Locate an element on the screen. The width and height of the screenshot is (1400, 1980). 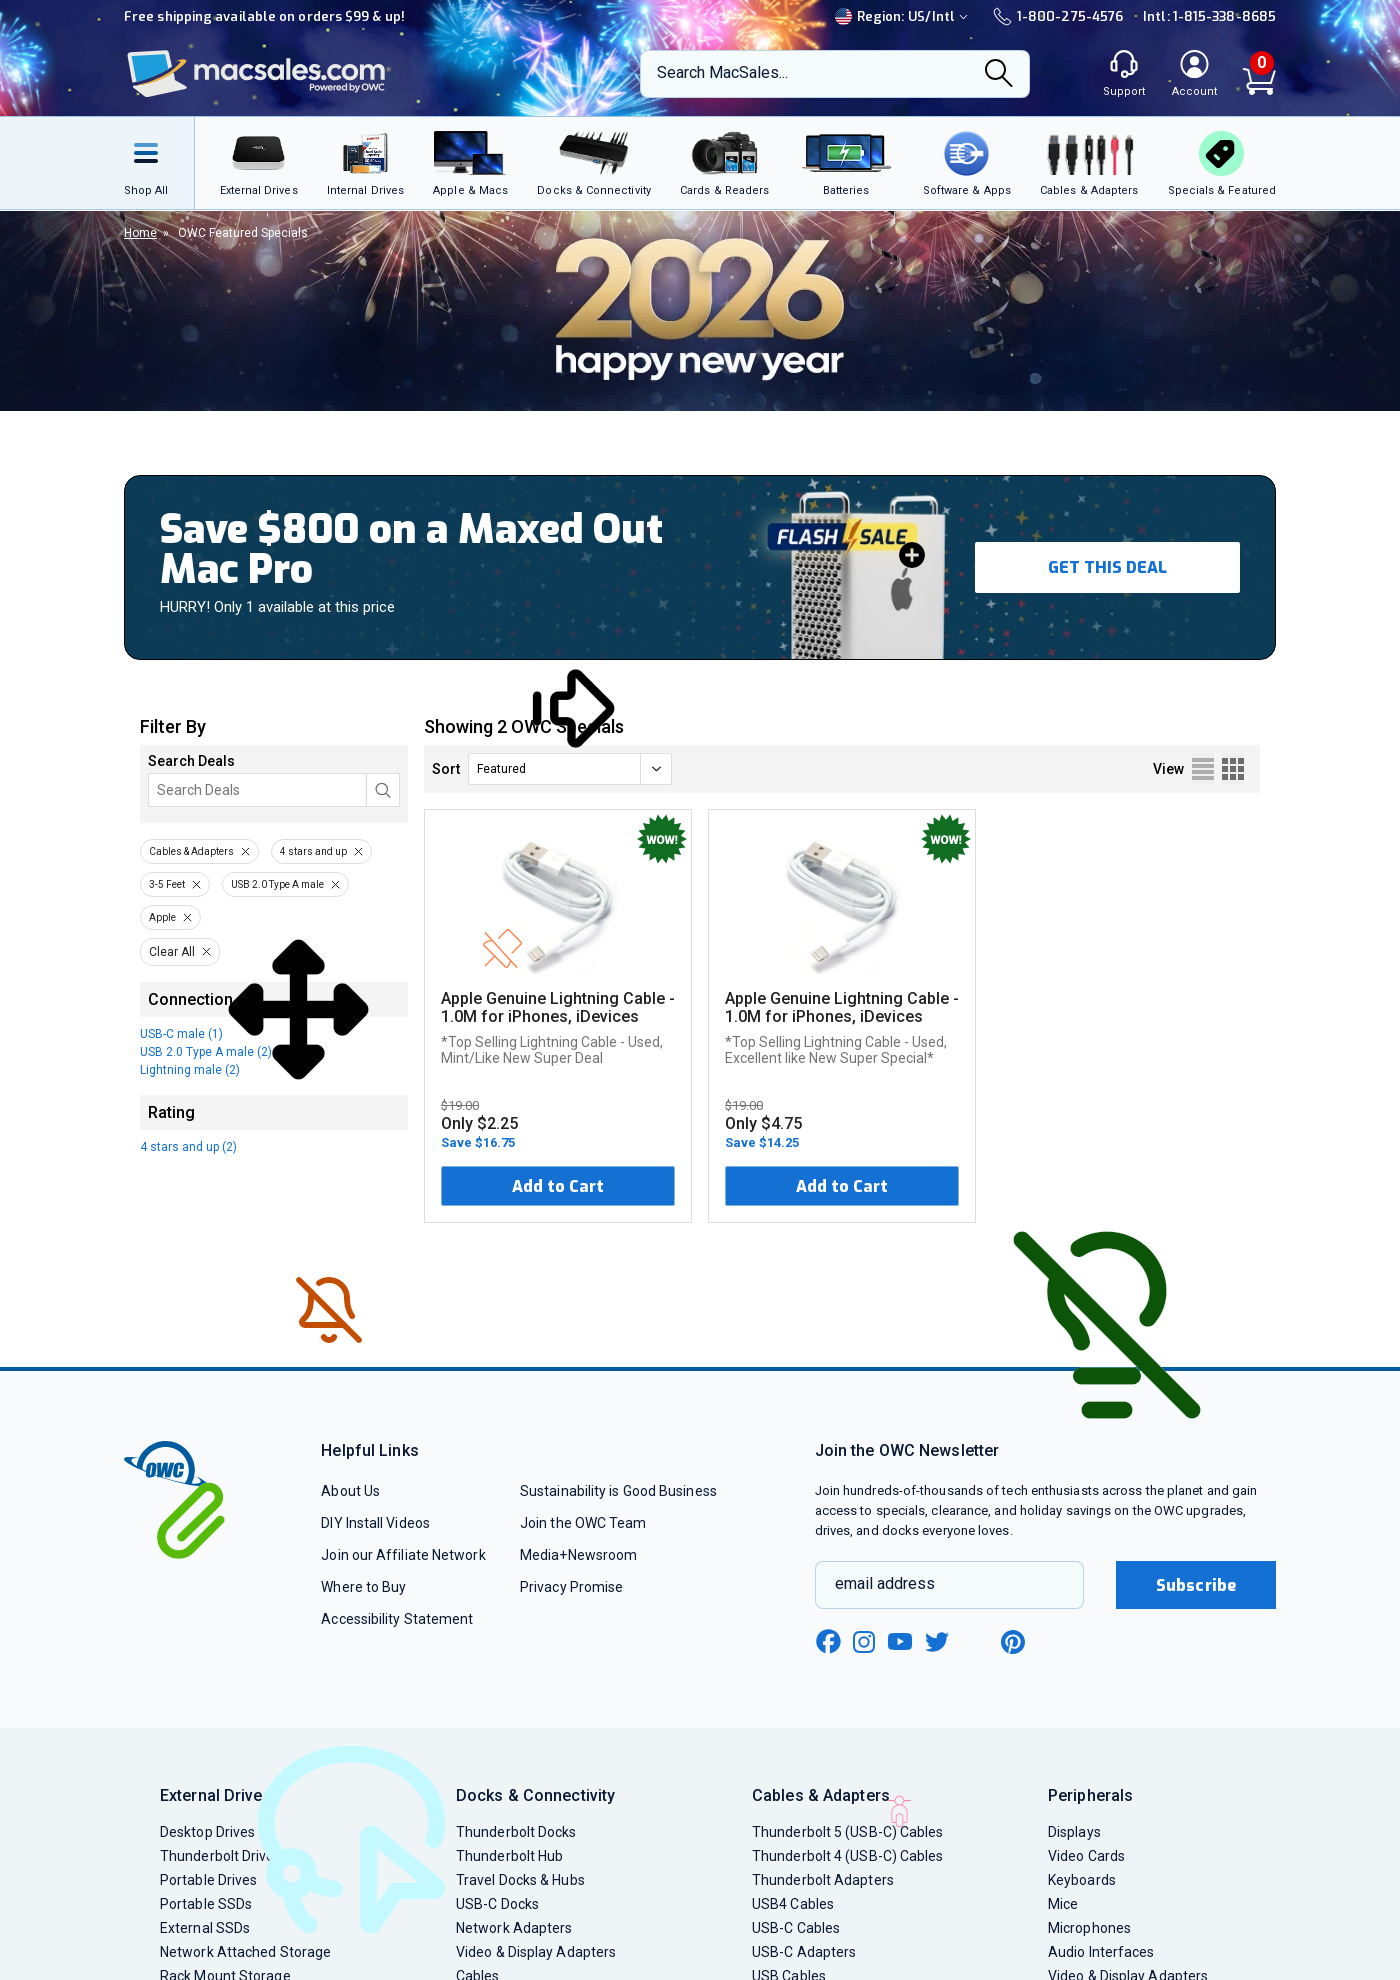
turn off lights or disable lighting is located at coordinates (1107, 1325).